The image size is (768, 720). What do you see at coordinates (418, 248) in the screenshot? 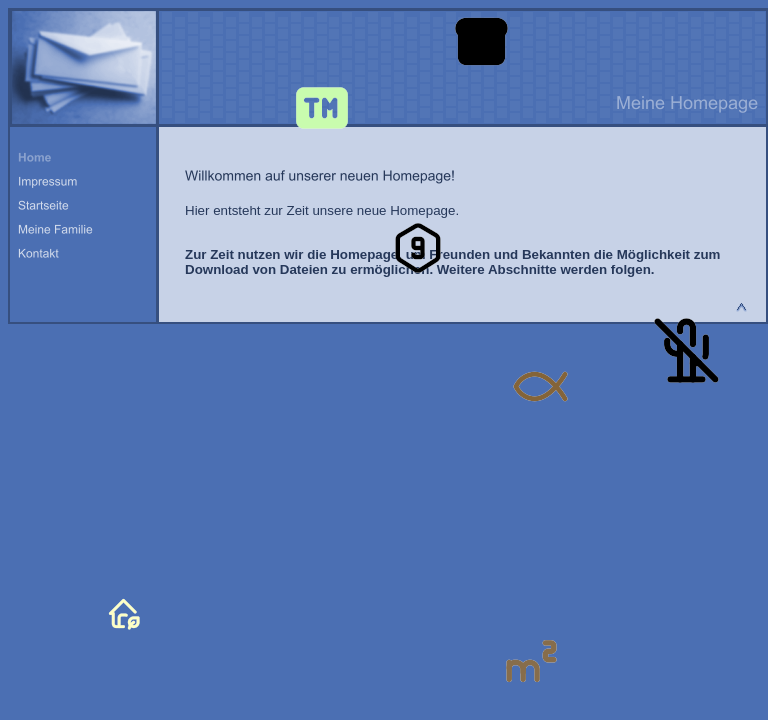
I see `indicates step 9 in a multi-step process` at bounding box center [418, 248].